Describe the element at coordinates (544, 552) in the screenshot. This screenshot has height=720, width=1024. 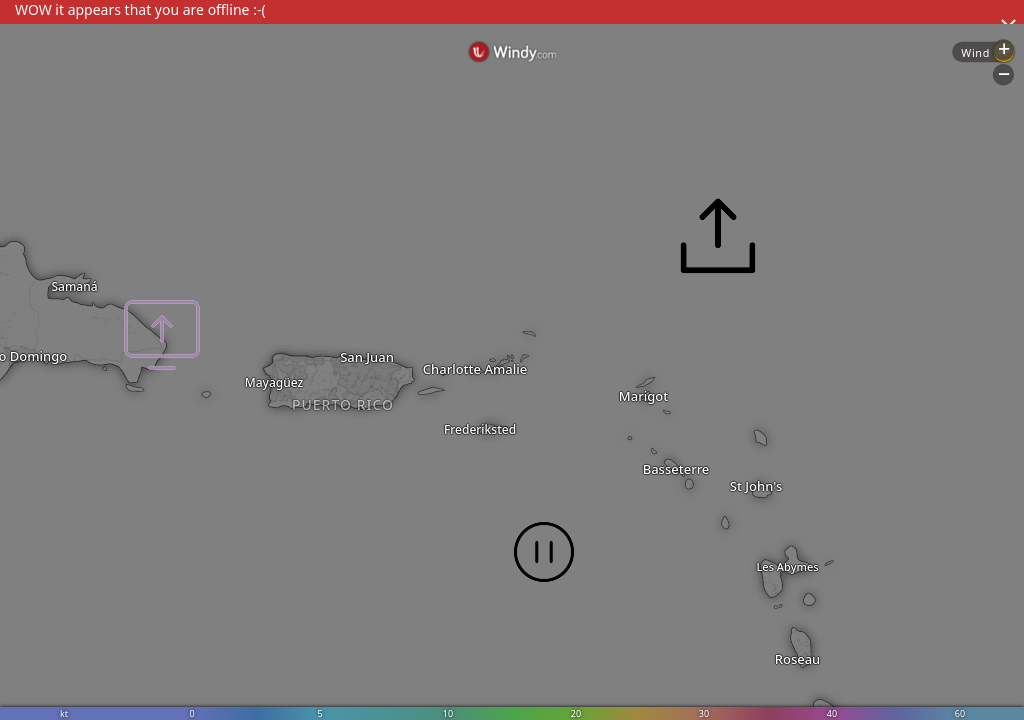
I see `pause media playback` at that location.